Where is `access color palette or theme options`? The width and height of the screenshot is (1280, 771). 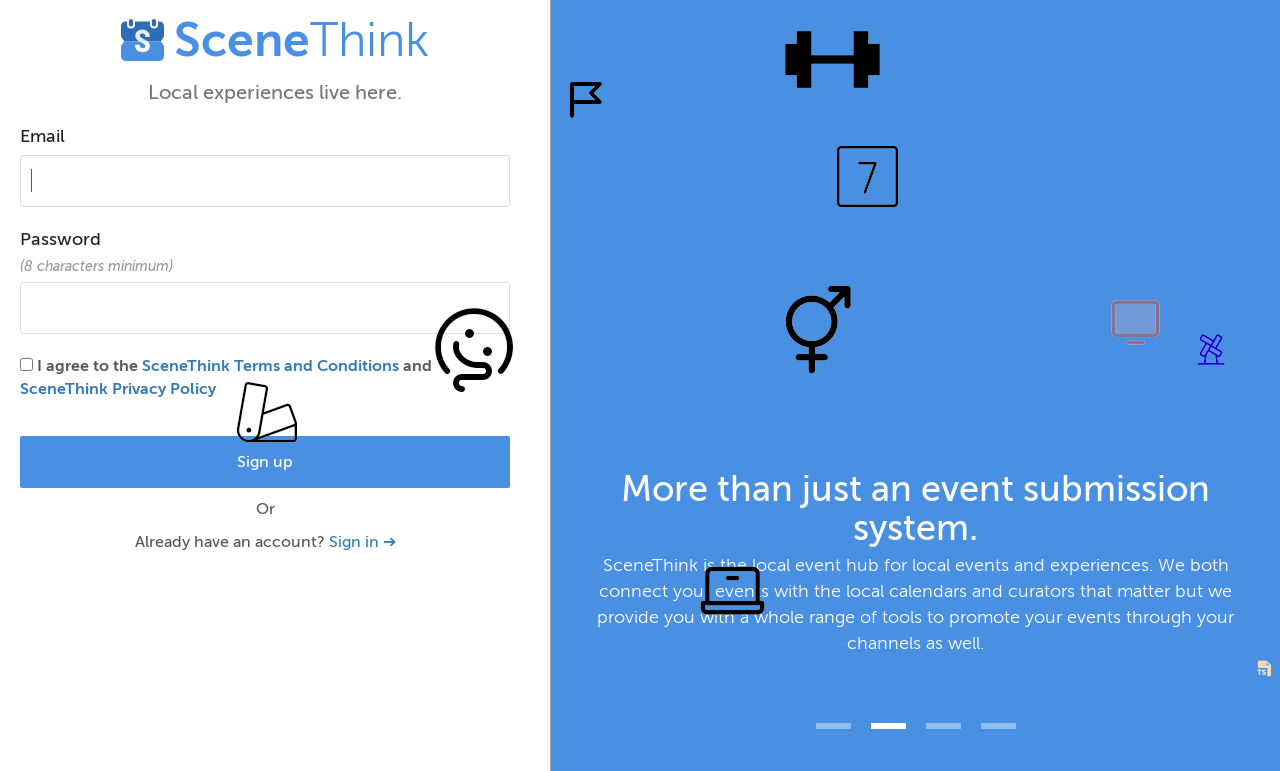 access color palette or theme options is located at coordinates (264, 414).